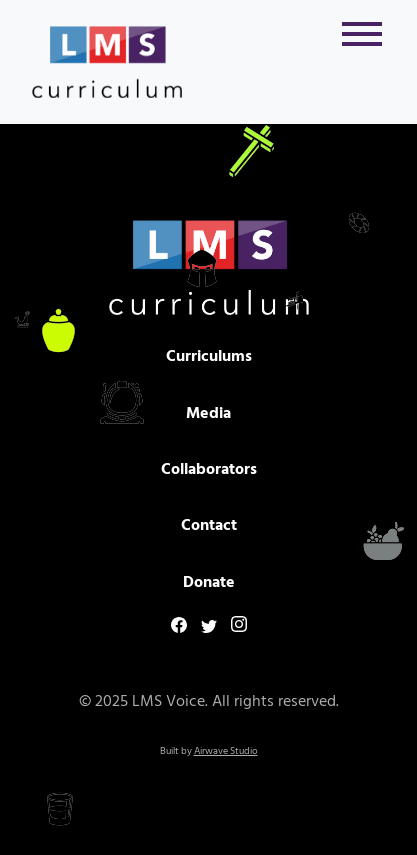  Describe the element at coordinates (359, 223) in the screenshot. I see `adjust camera aperture settings` at that location.